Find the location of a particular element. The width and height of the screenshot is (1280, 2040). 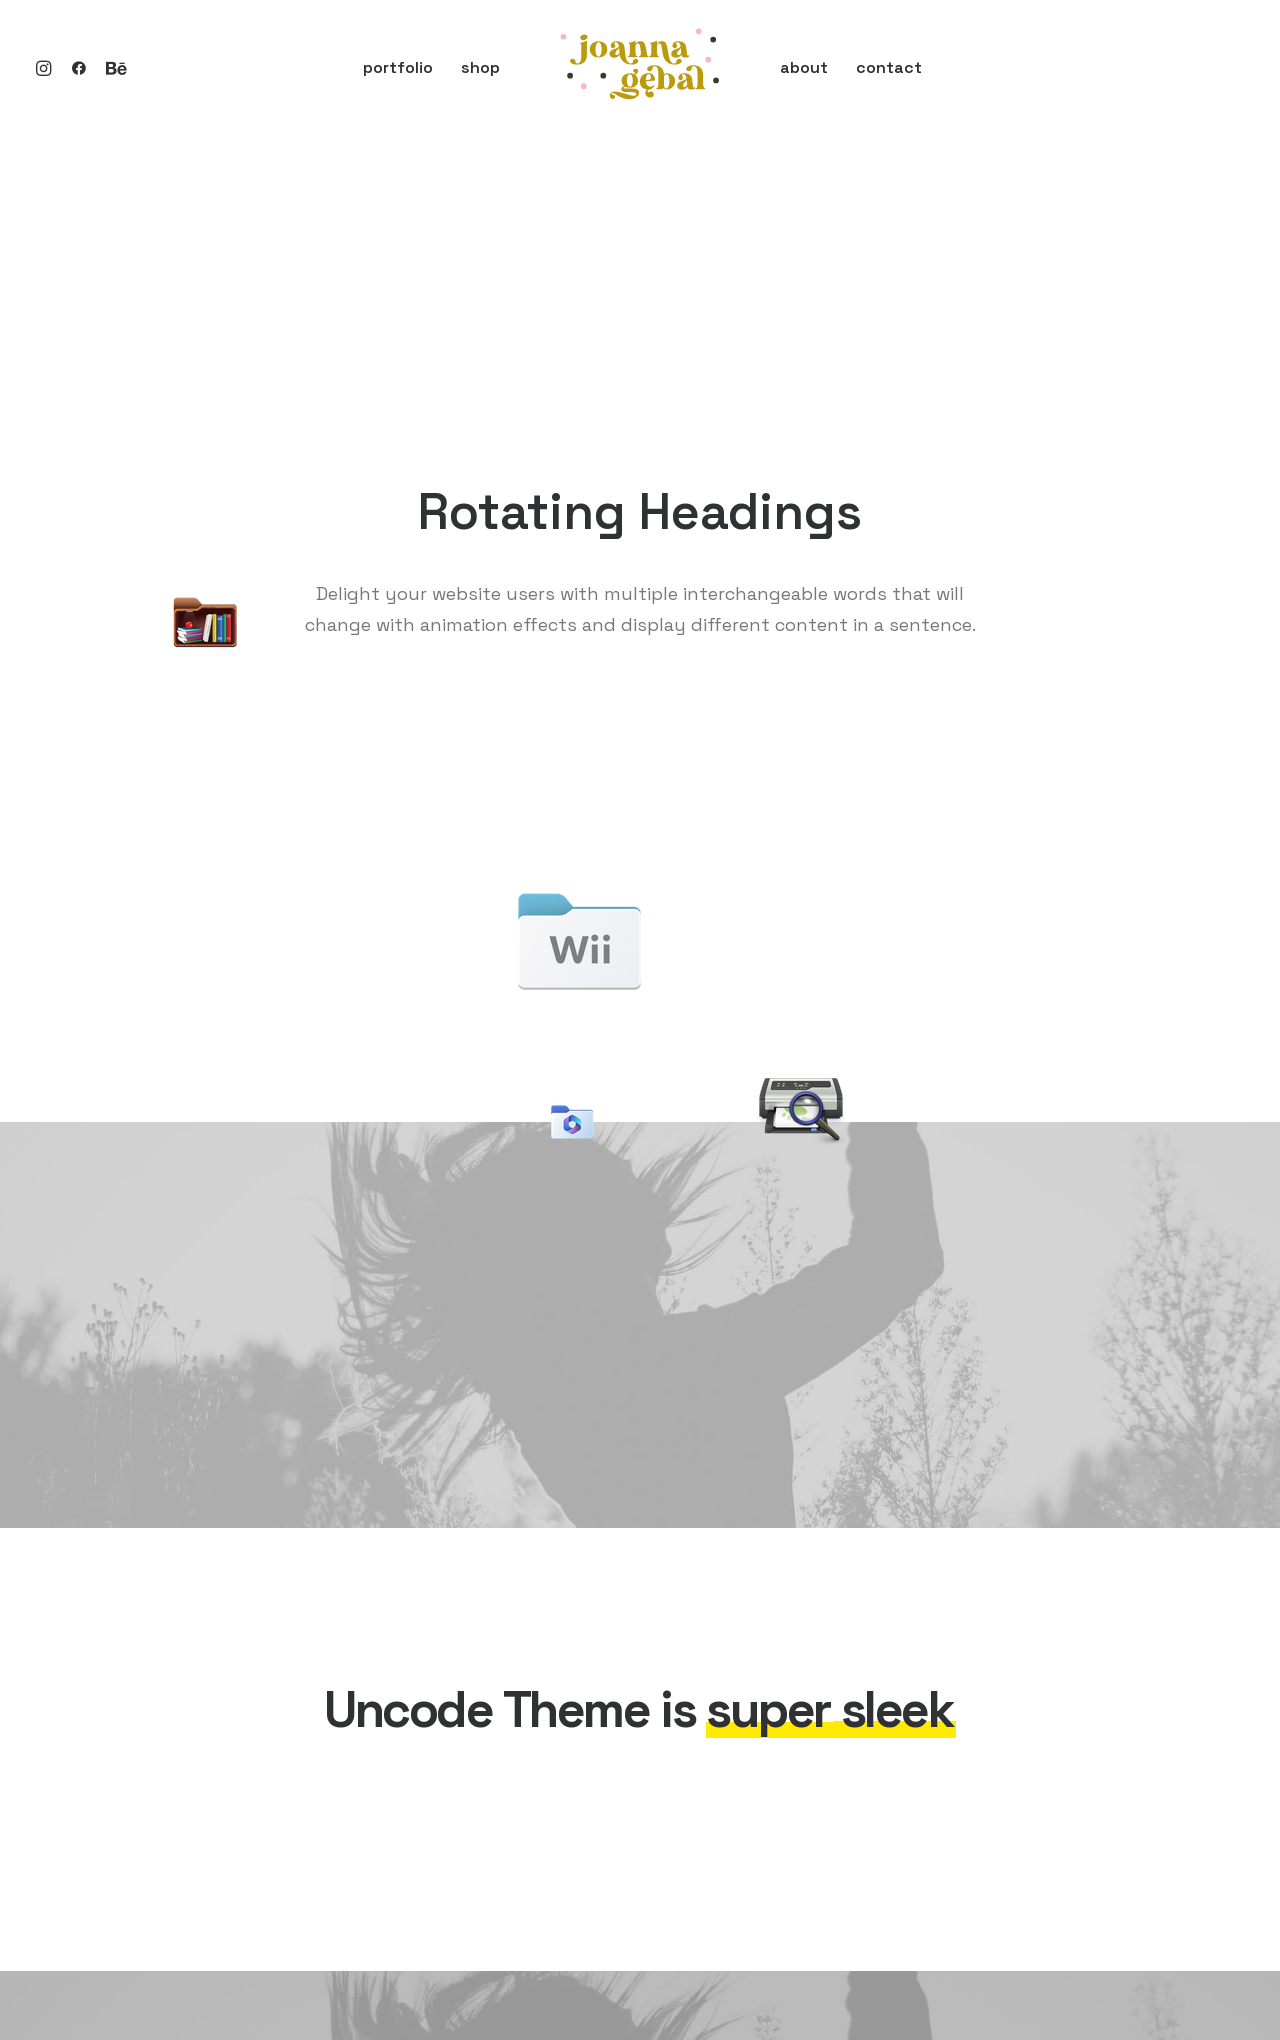

open your books or ebooks library folder is located at coordinates (205, 624).